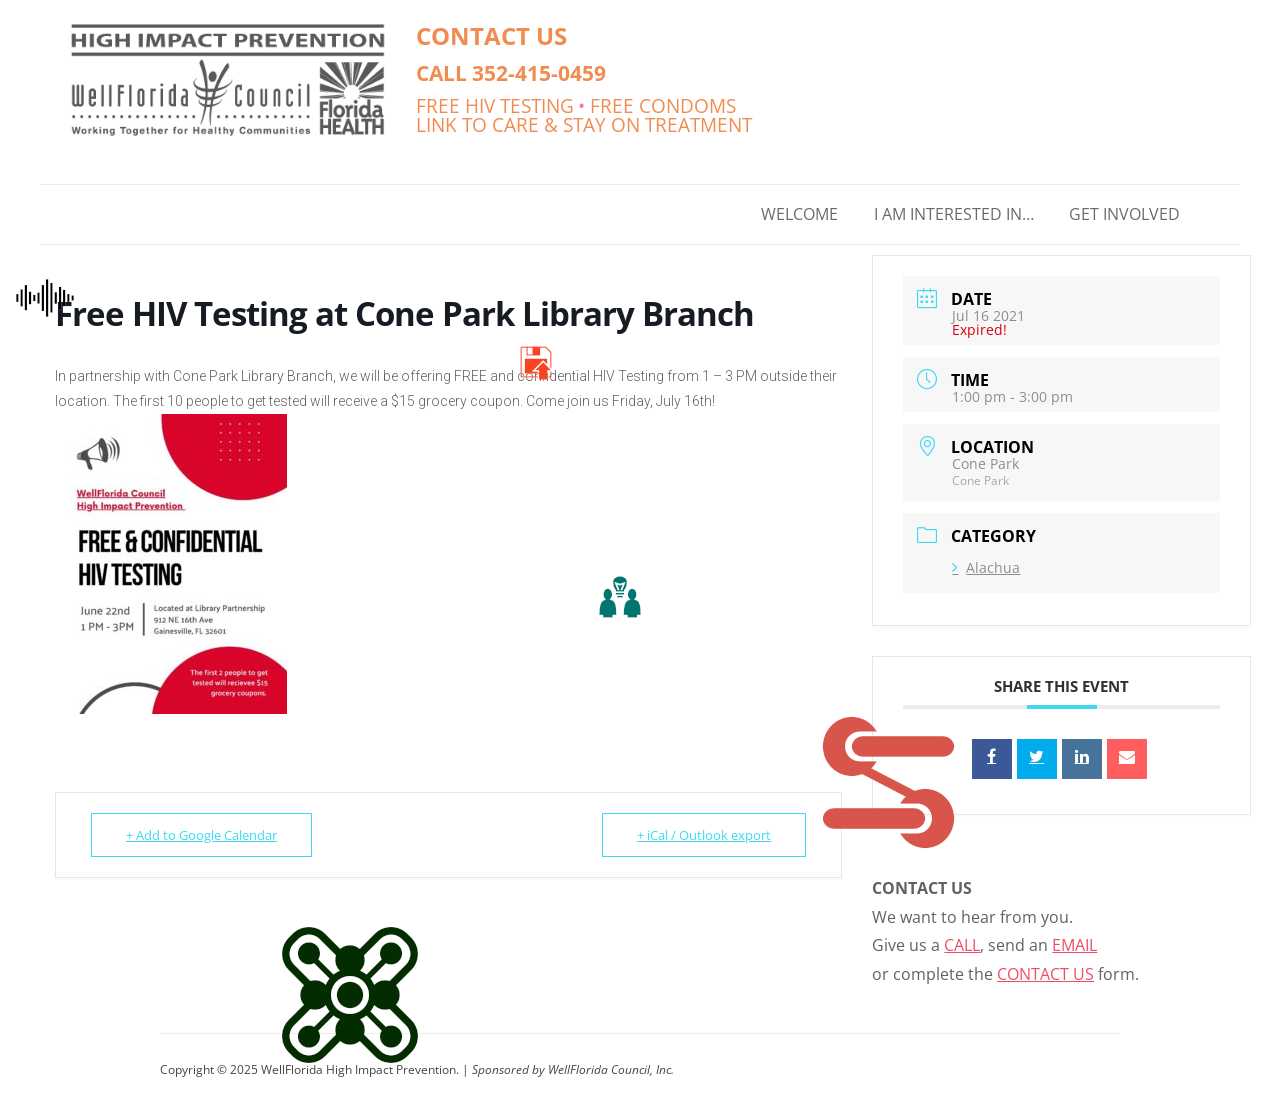 This screenshot has height=1106, width=1280. What do you see at coordinates (350, 995) in the screenshot?
I see `a network or connected nodes icon` at bounding box center [350, 995].